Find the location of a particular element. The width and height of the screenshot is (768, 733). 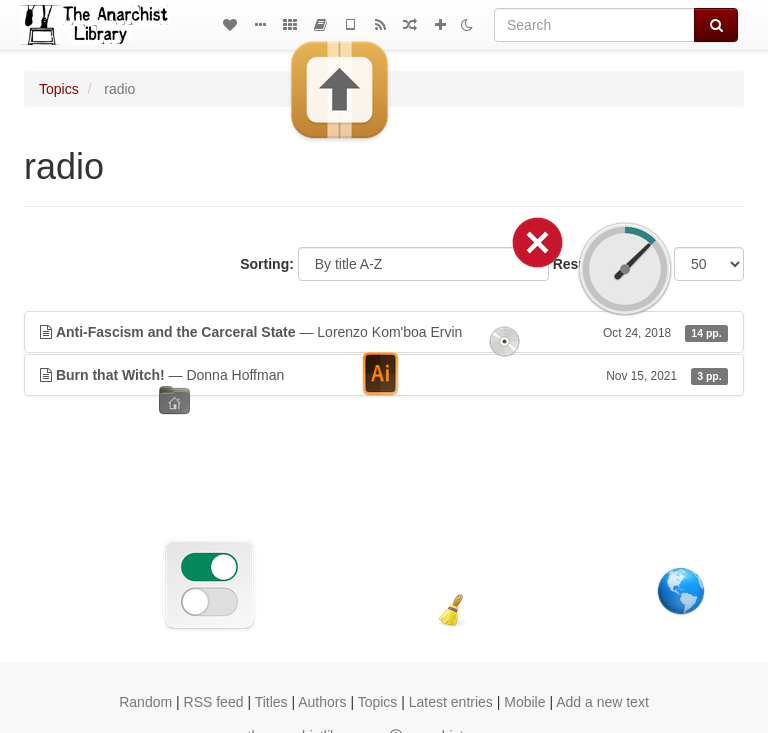

open an Adobe Illustrator file is located at coordinates (380, 373).